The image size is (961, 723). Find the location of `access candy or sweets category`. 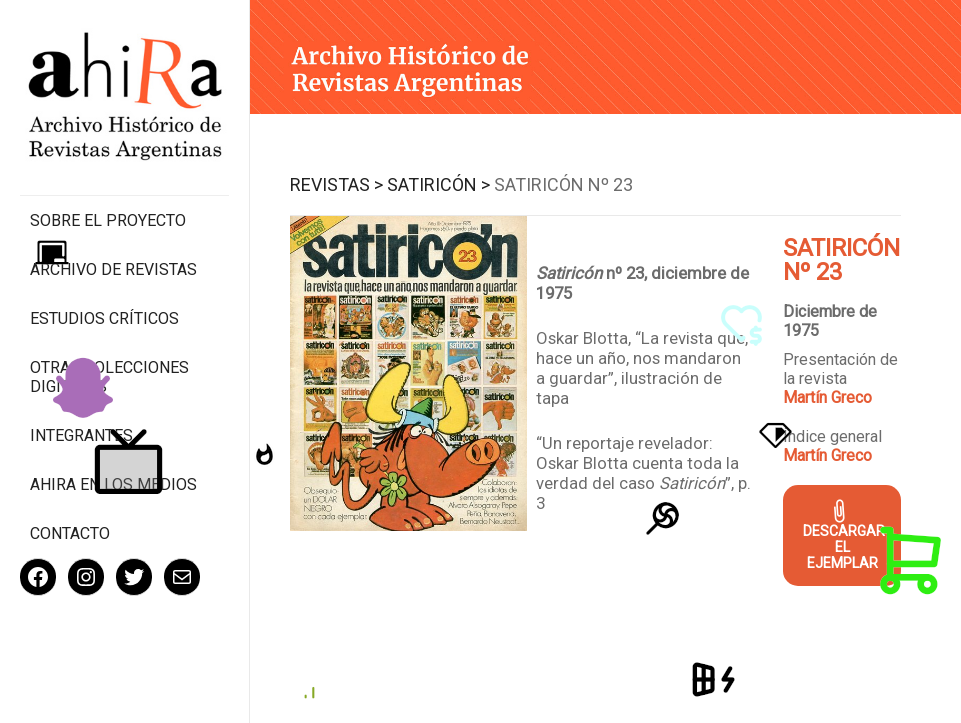

access candy or sweets category is located at coordinates (662, 518).